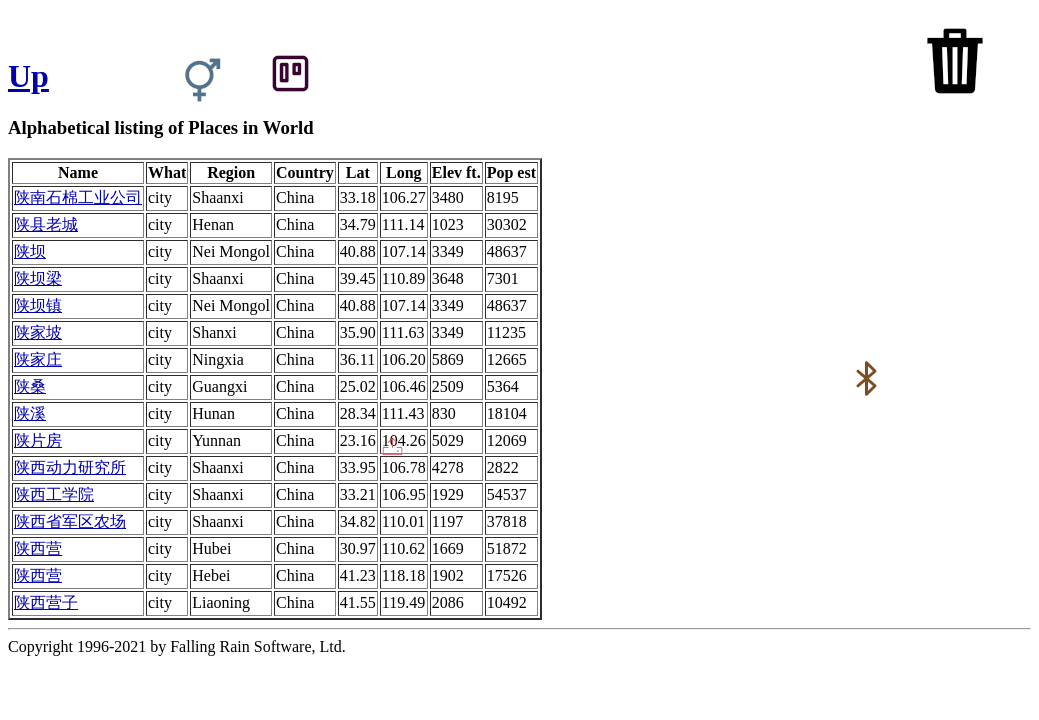  I want to click on upload a file or document, so click(392, 447).